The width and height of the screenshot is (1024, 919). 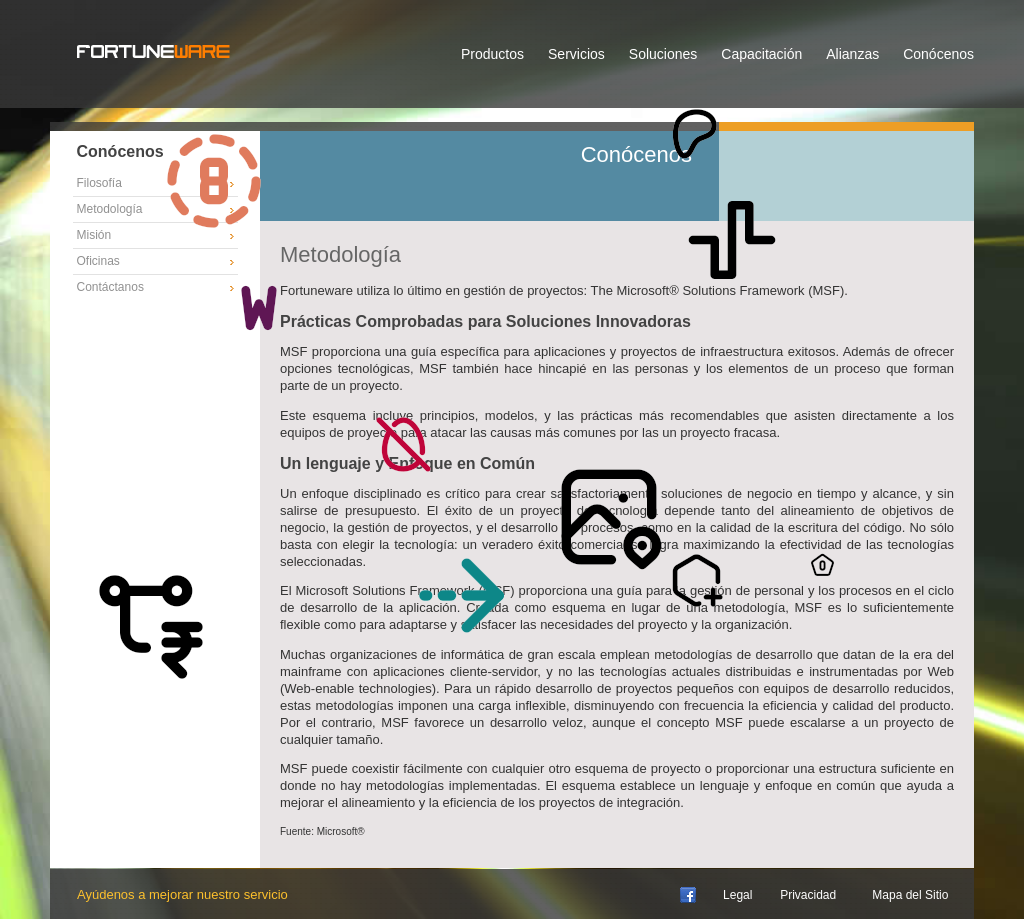 What do you see at coordinates (403, 444) in the screenshot?
I see `indicates egg-free or no eggs` at bounding box center [403, 444].